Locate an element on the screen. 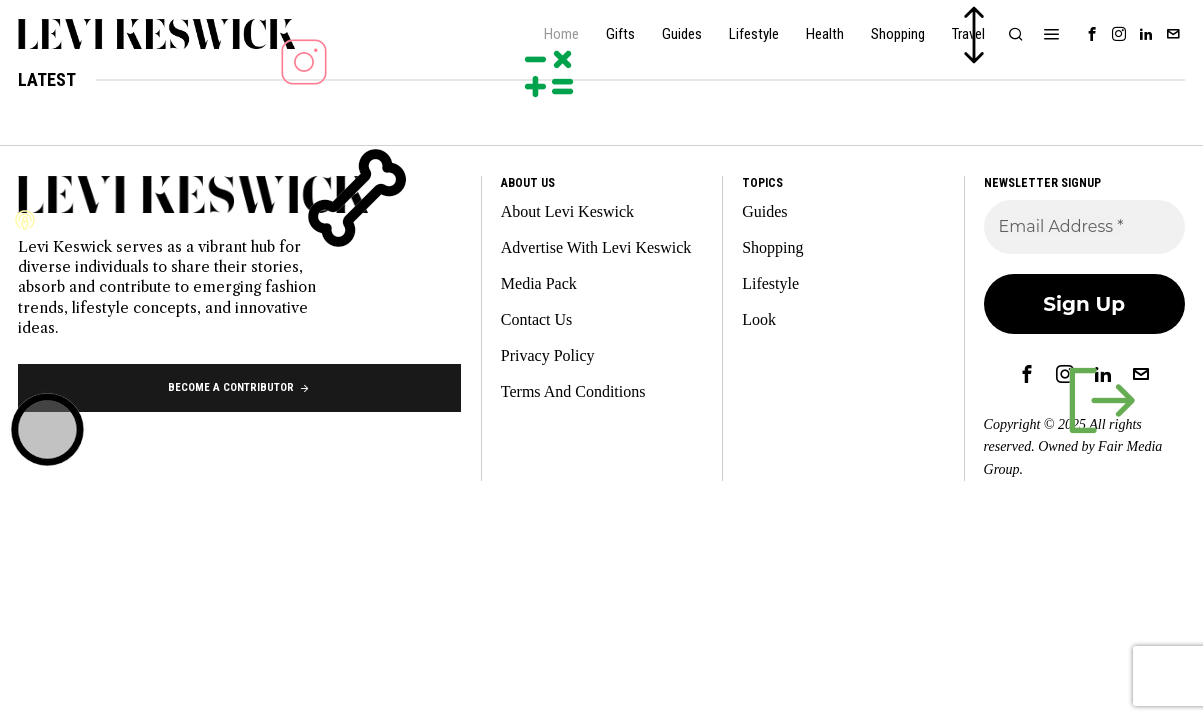 Image resolution: width=1203 pixels, height=720 pixels. access pet-related features or settings is located at coordinates (357, 198).